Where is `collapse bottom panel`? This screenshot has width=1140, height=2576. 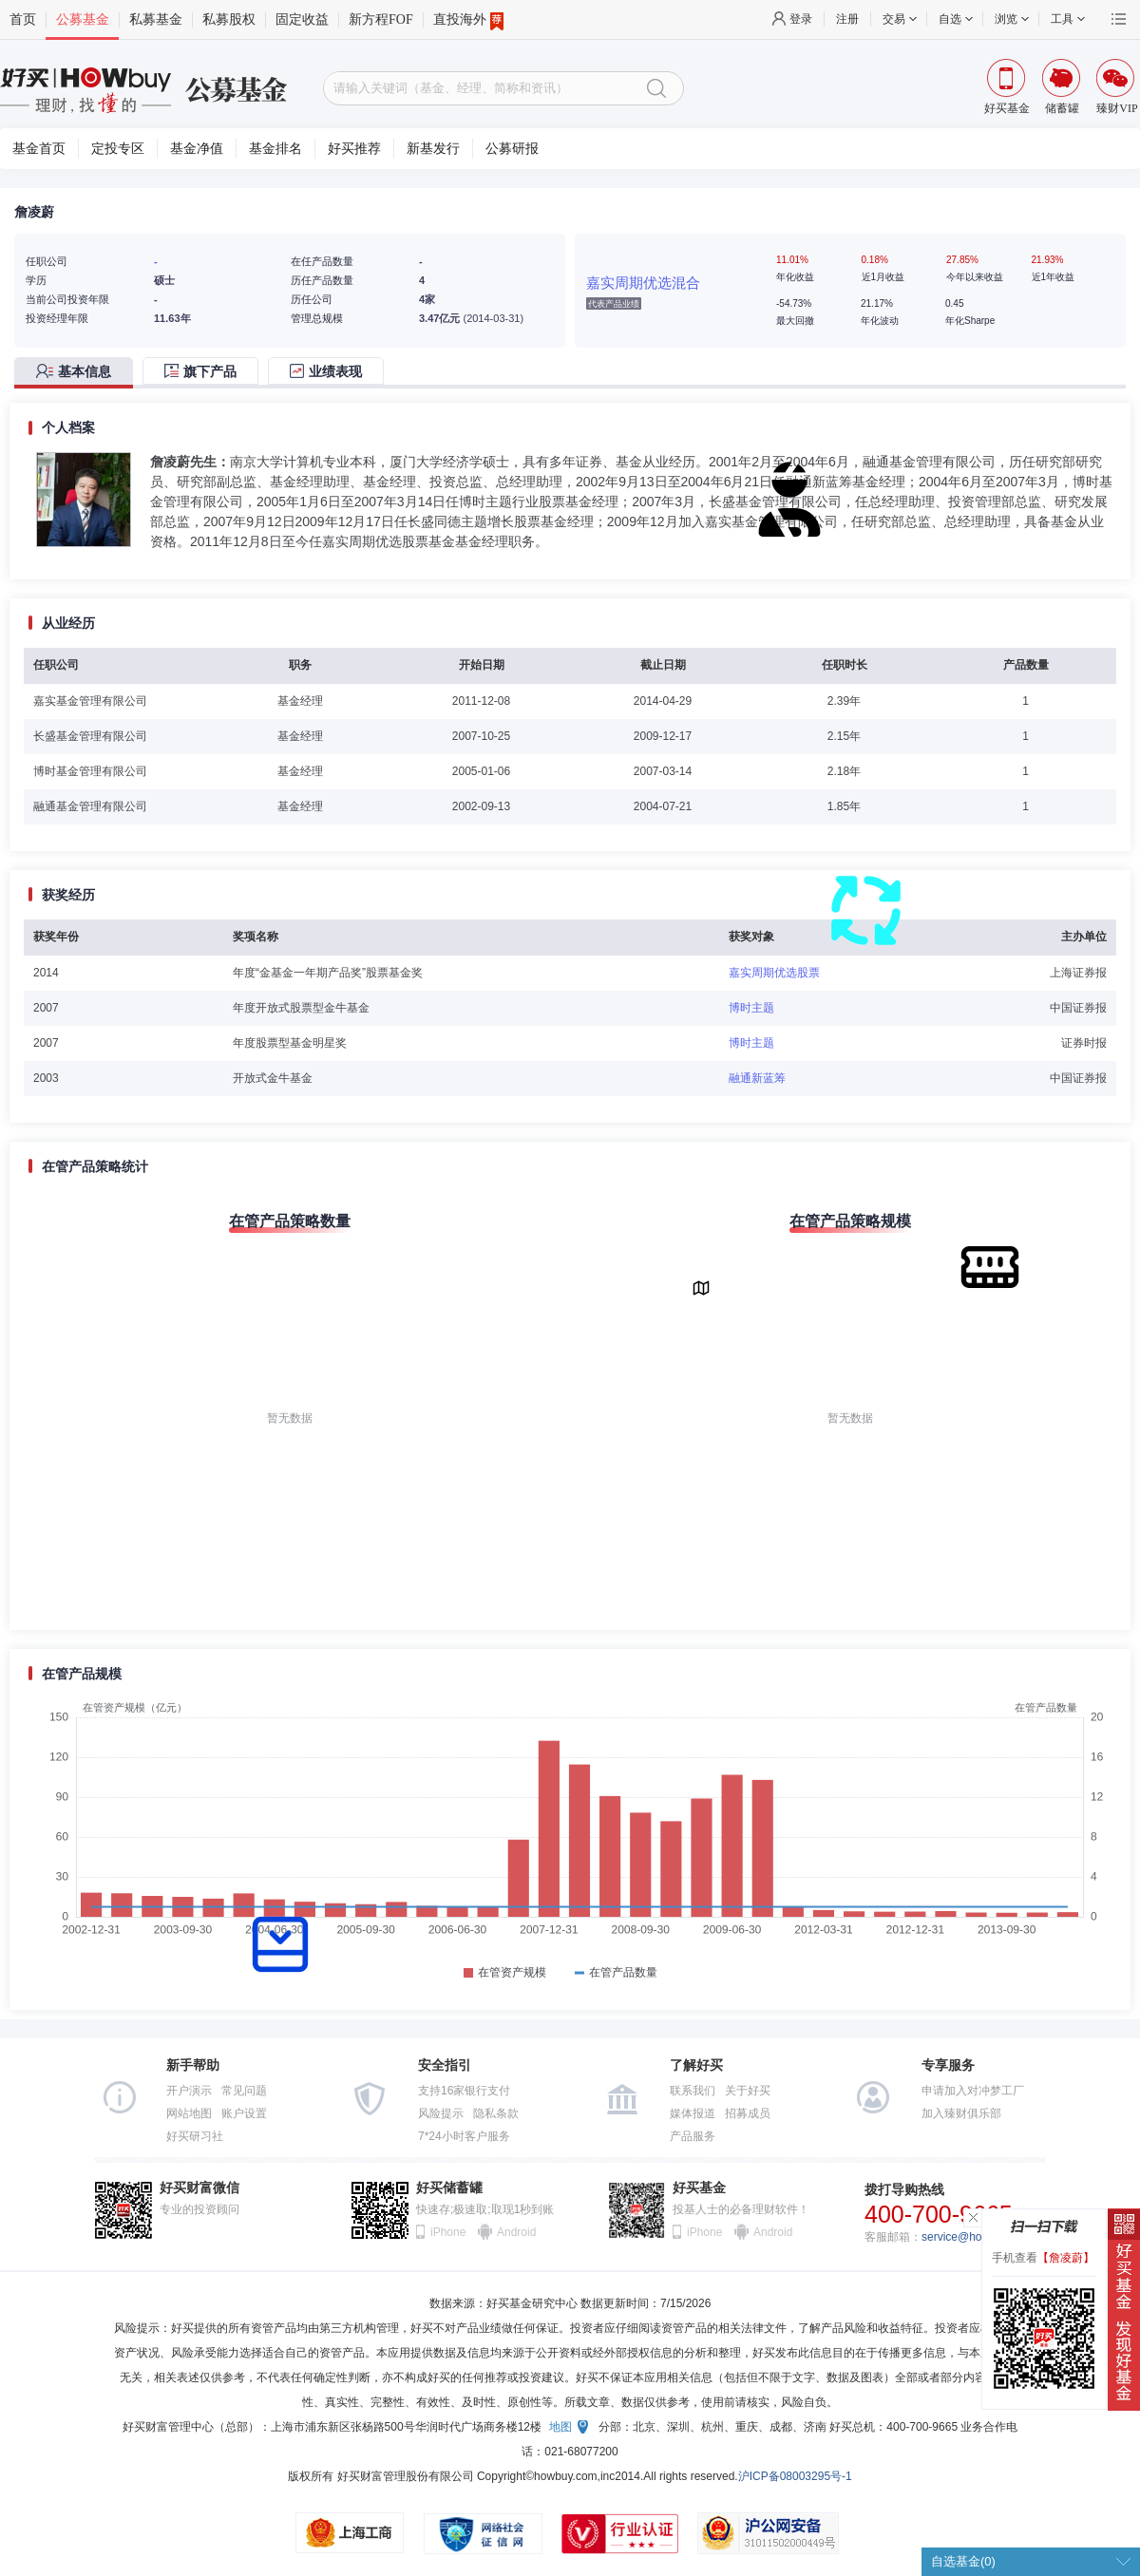 collapse bottom panel is located at coordinates (280, 1944).